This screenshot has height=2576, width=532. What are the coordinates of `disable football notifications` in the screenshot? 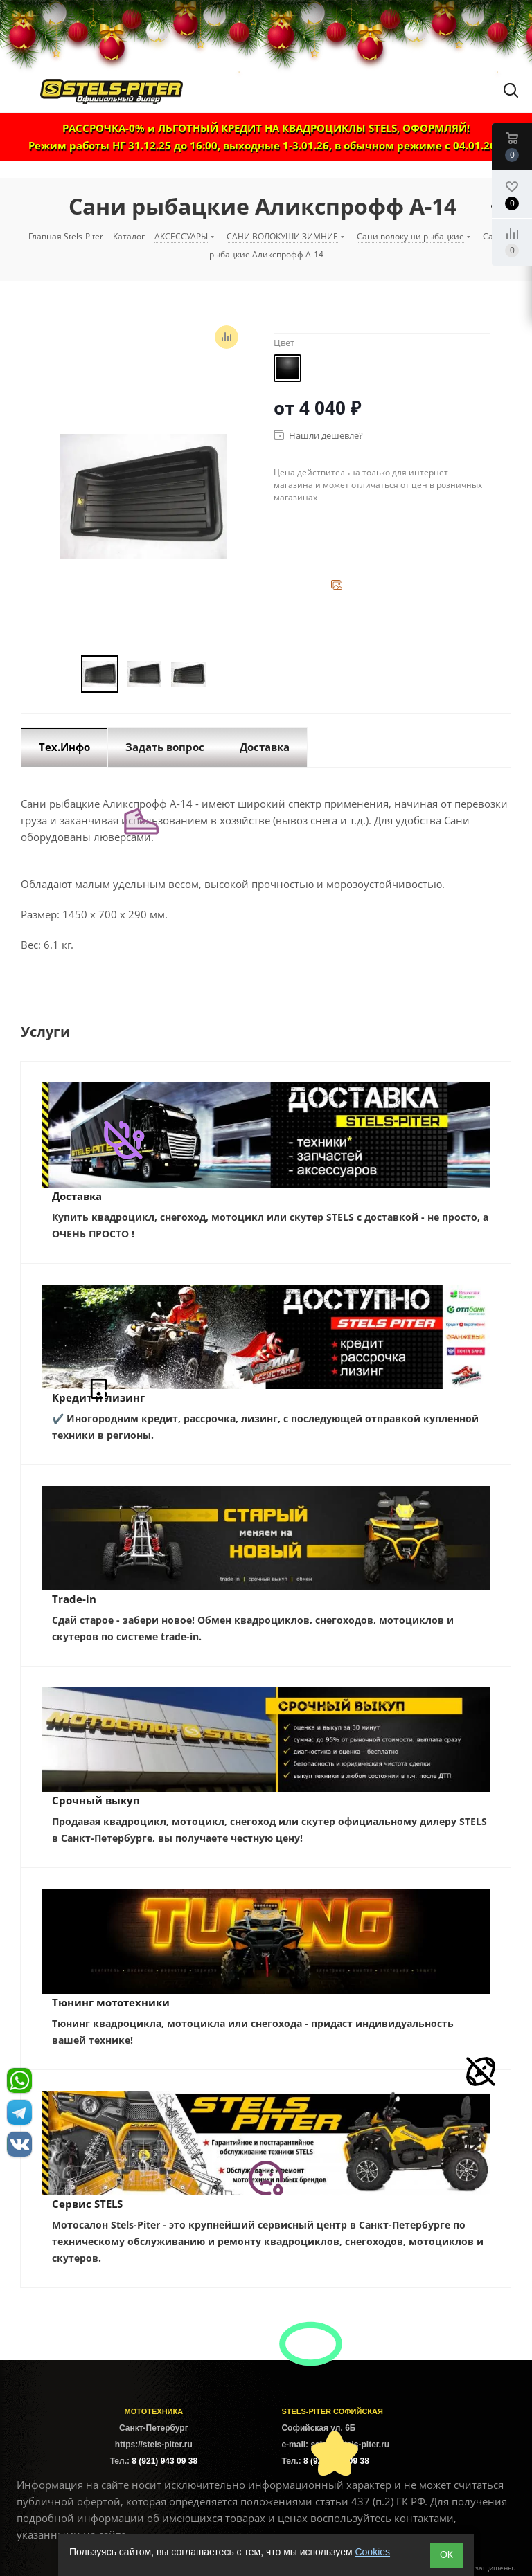 It's located at (481, 2071).